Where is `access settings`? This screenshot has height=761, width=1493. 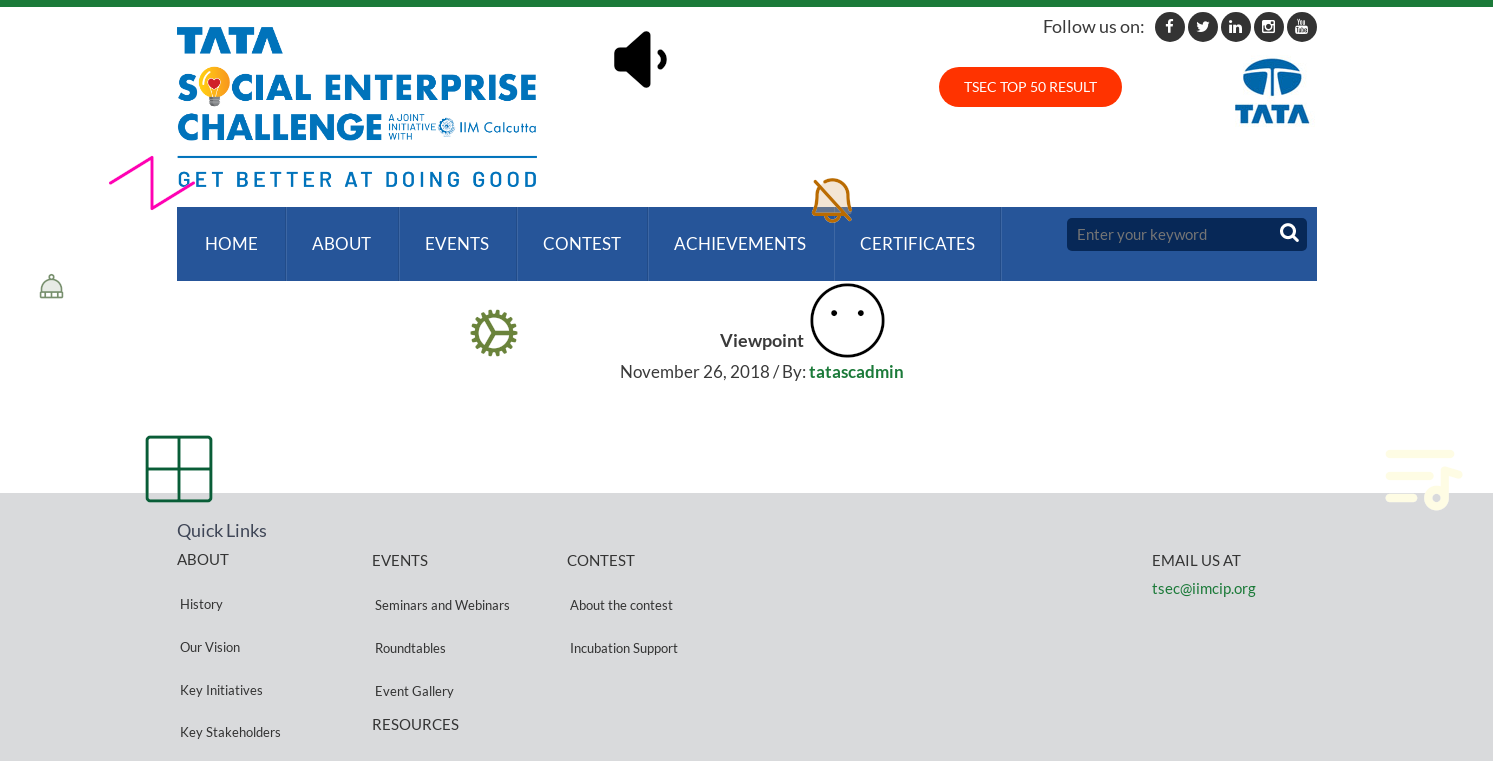
access settings is located at coordinates (494, 333).